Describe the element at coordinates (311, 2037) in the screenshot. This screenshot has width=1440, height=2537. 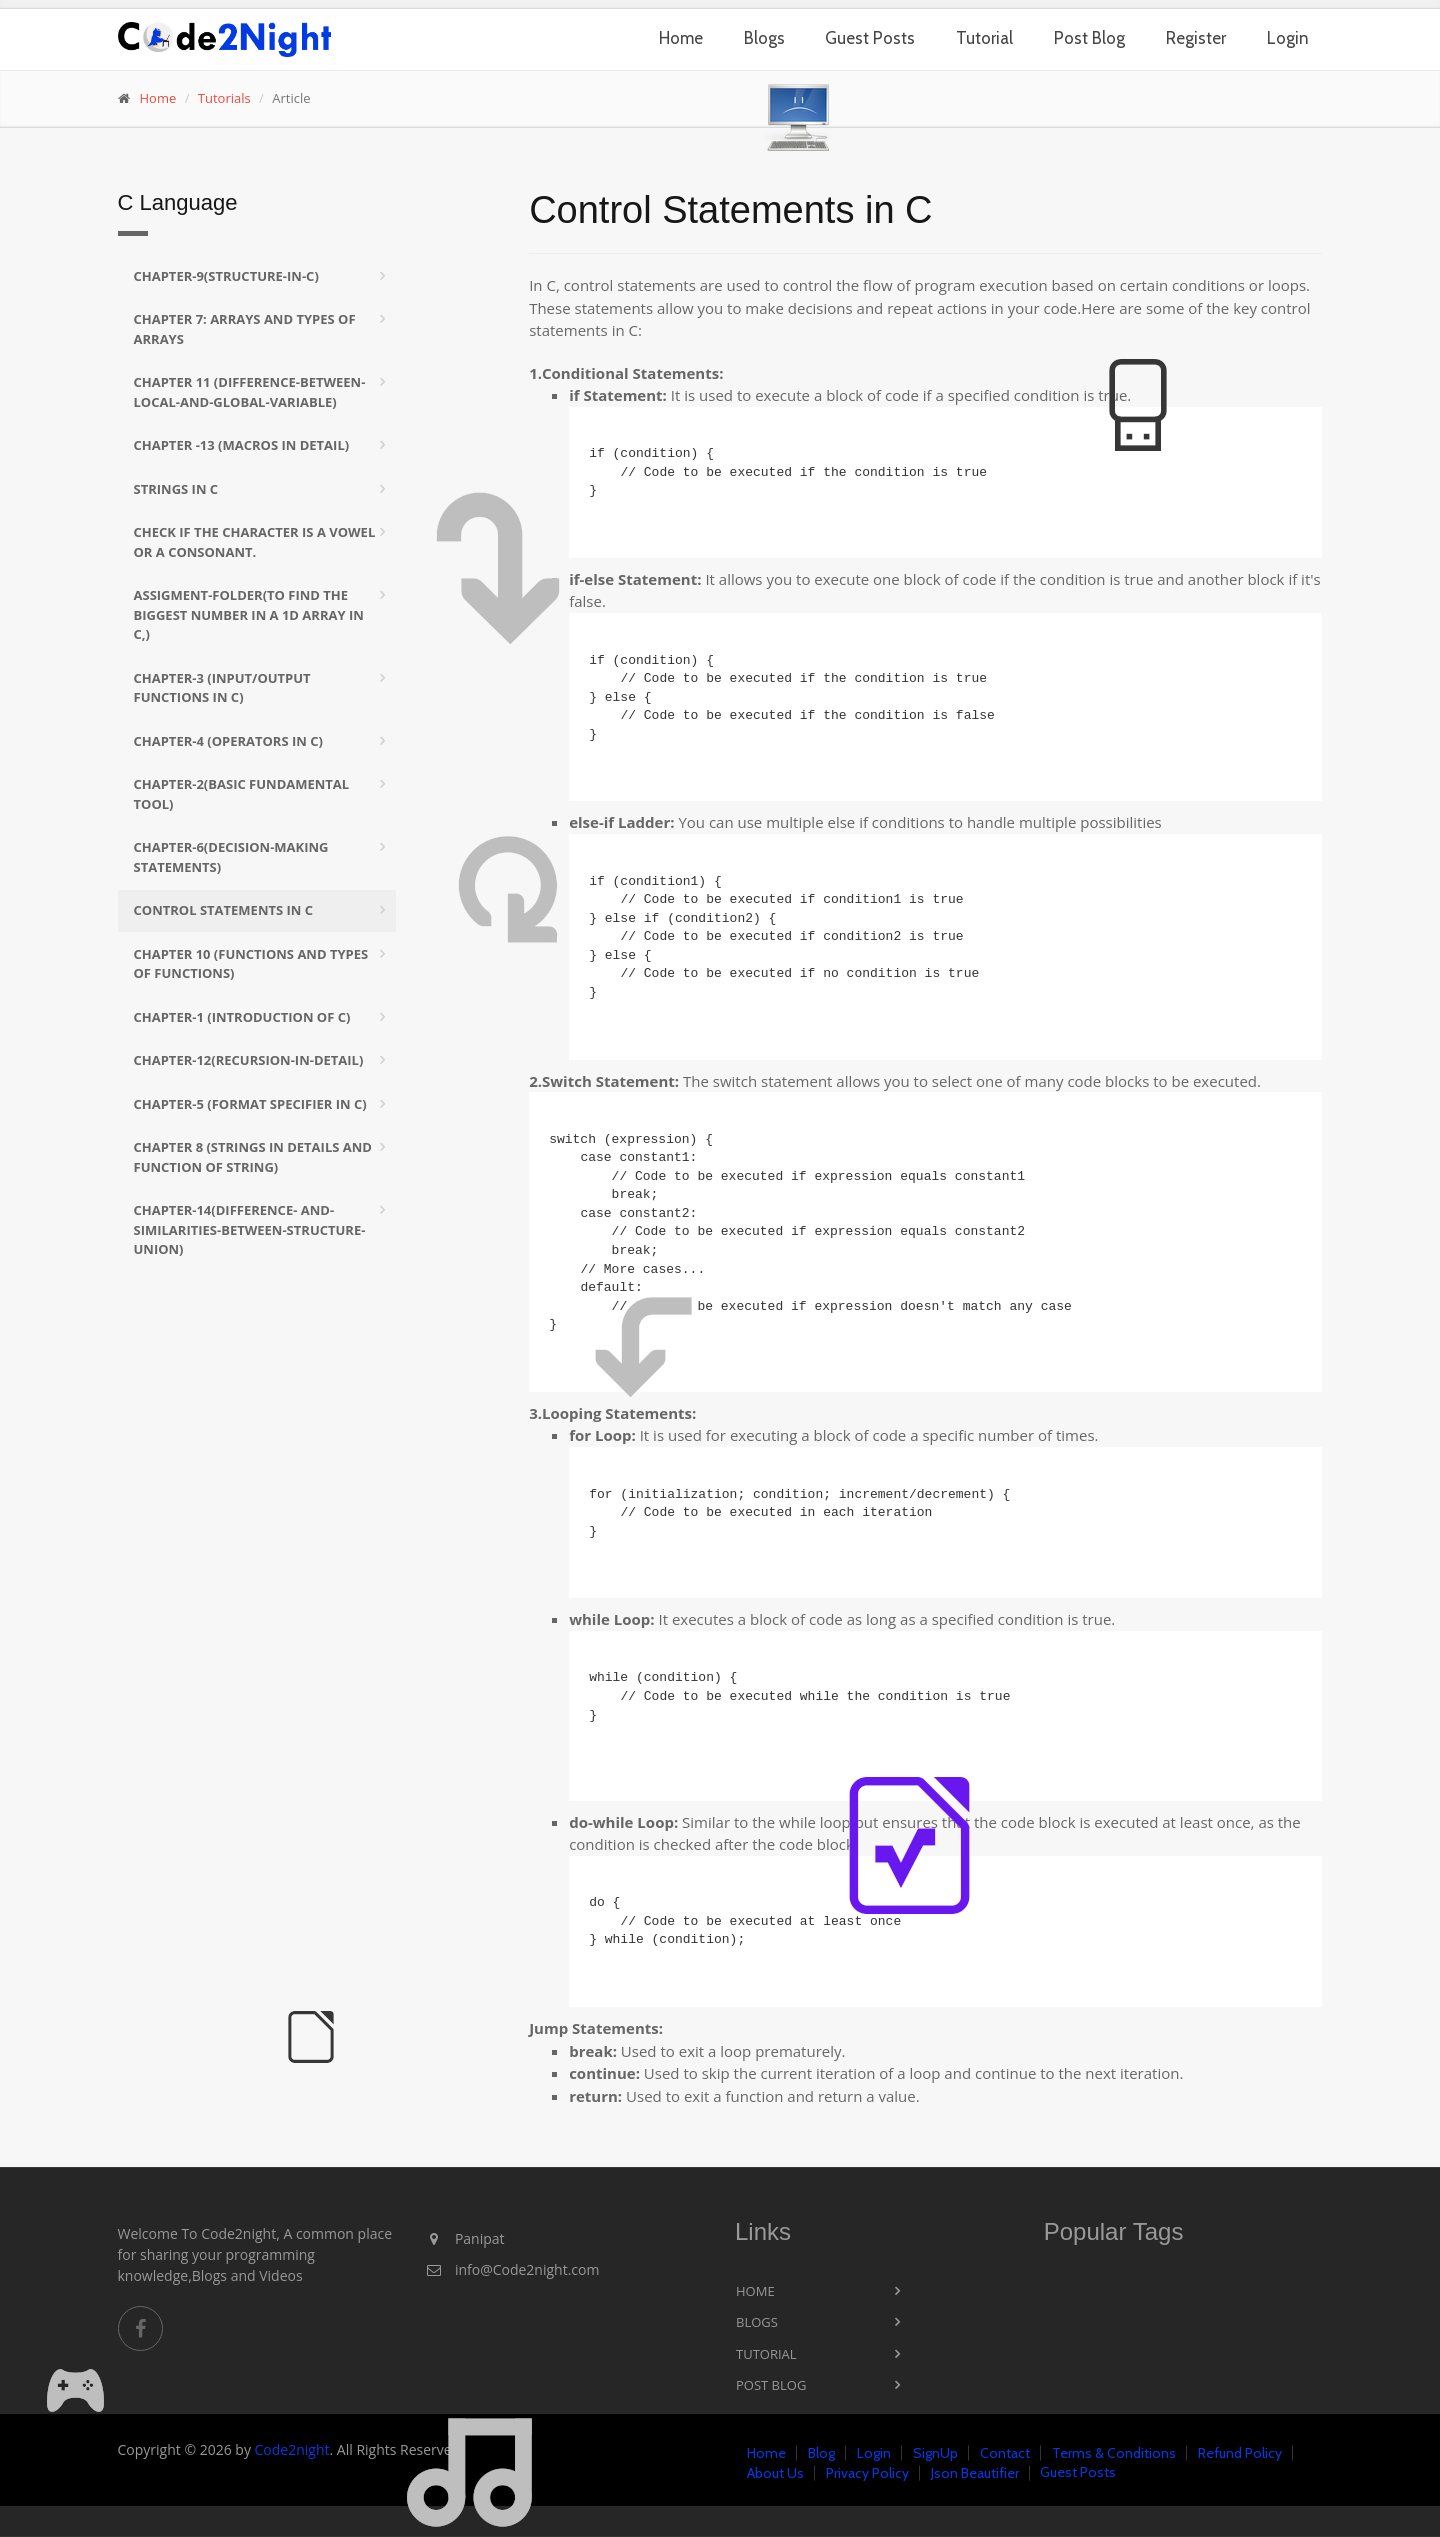
I see `open LibreOffice suite` at that location.